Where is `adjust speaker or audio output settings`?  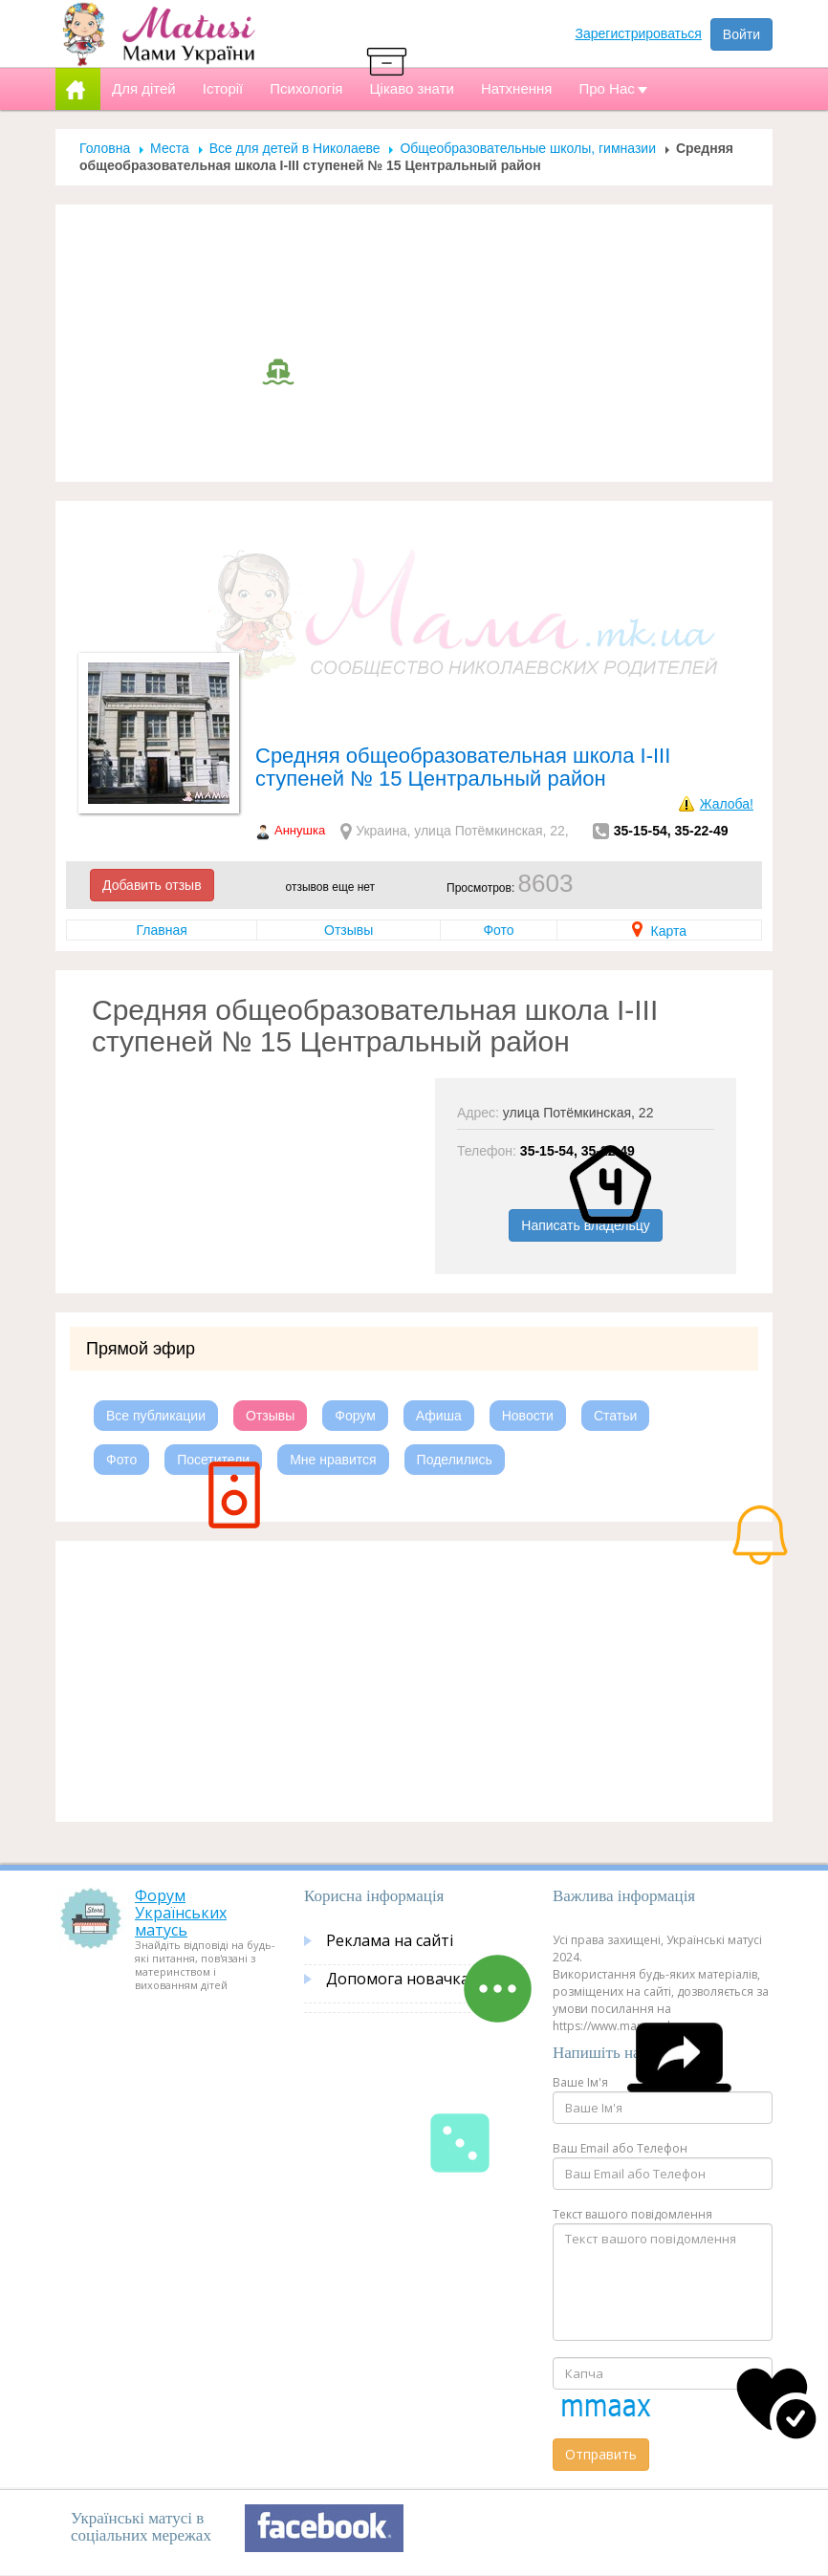
adjust speaker or audio output settings is located at coordinates (234, 1495).